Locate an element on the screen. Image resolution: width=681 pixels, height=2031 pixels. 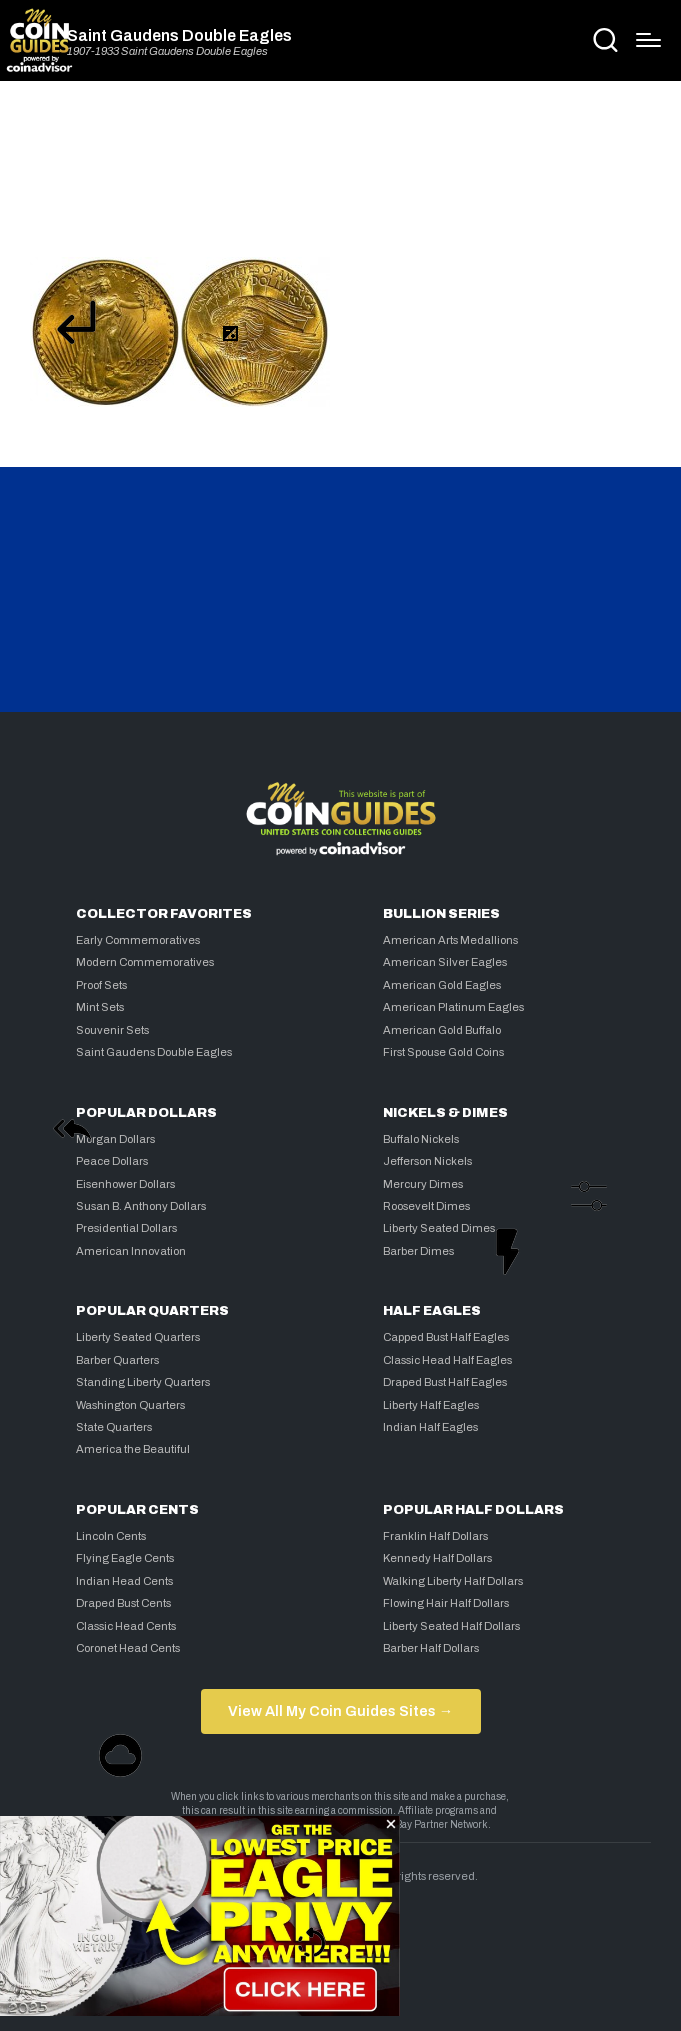
reply to all recipients in an email thread is located at coordinates (72, 1128).